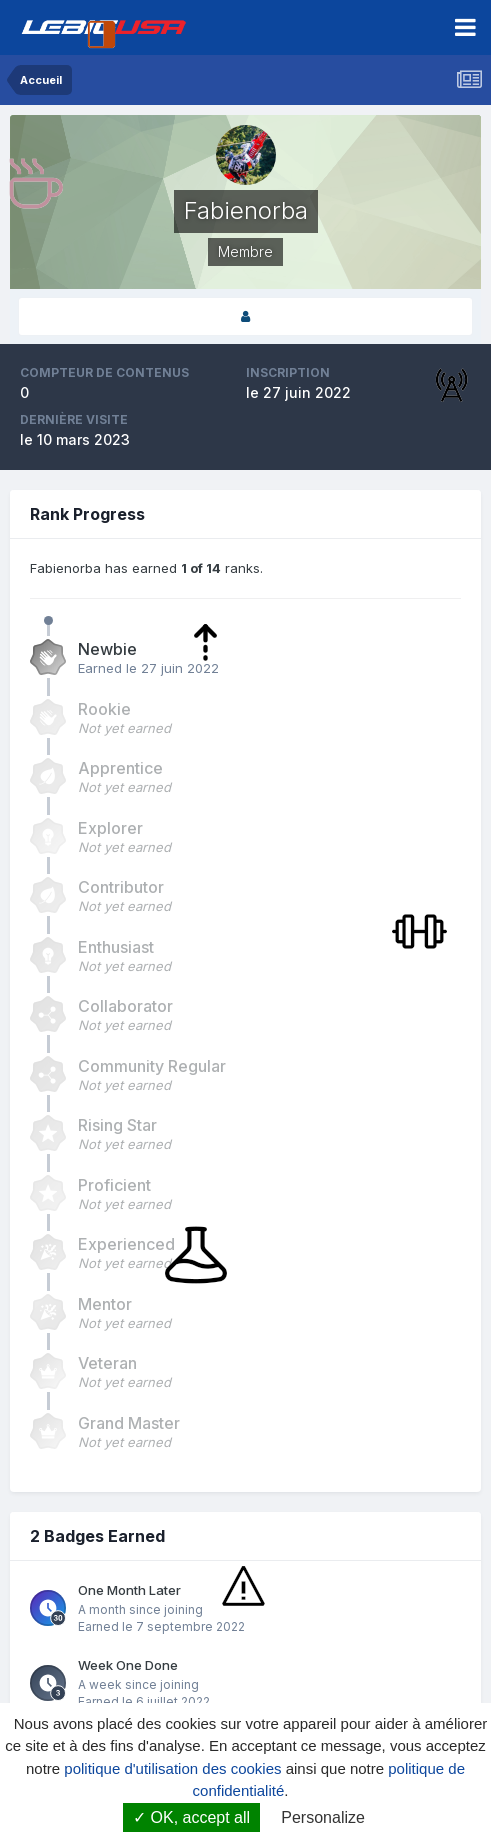  What do you see at coordinates (32, 185) in the screenshot?
I see `take a coffee break or pause work` at bounding box center [32, 185].